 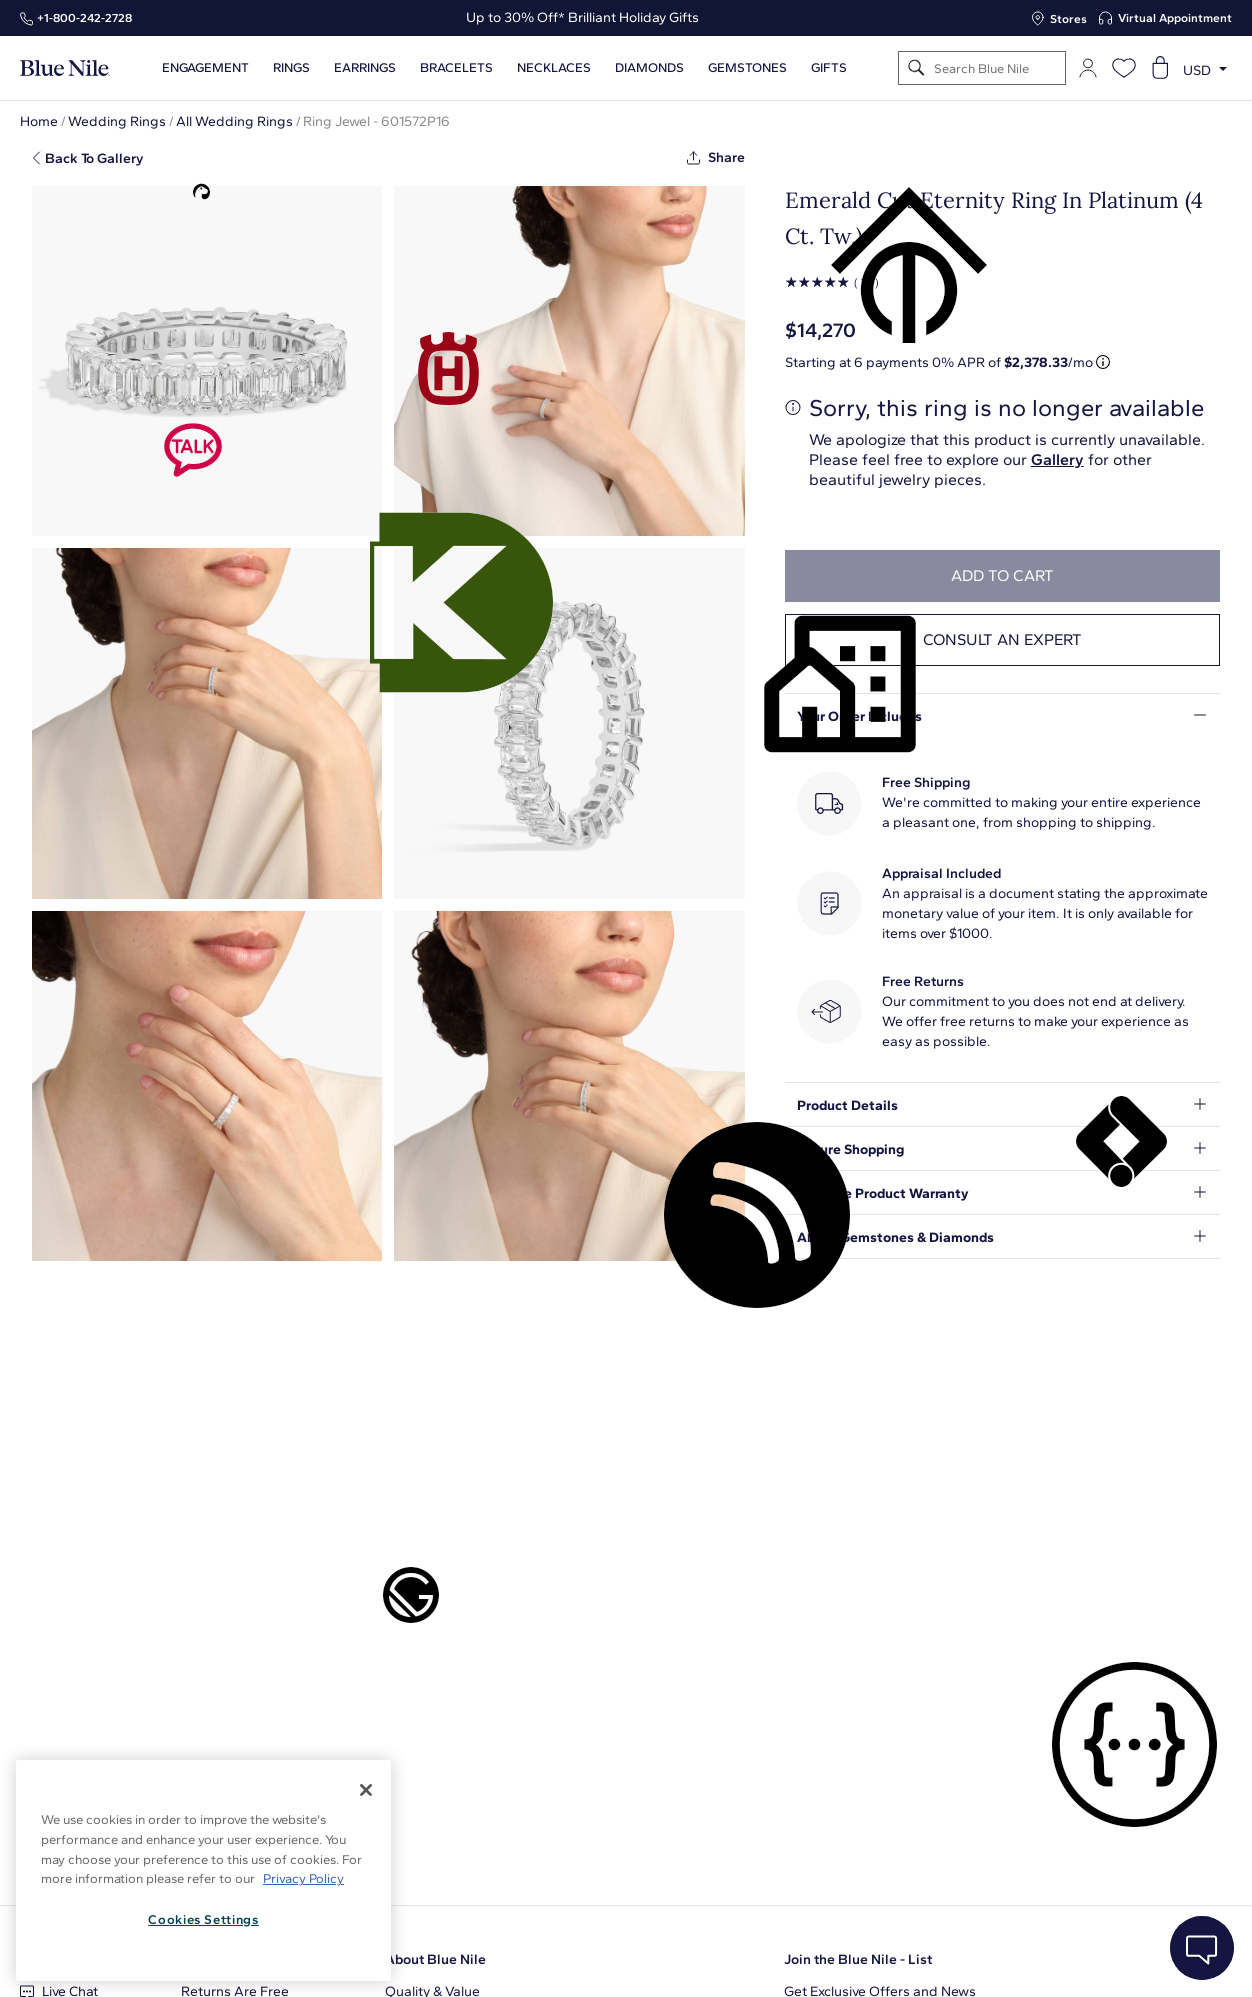 What do you see at coordinates (1134, 1744) in the screenshot?
I see `Swagger API documentation tool logo` at bounding box center [1134, 1744].